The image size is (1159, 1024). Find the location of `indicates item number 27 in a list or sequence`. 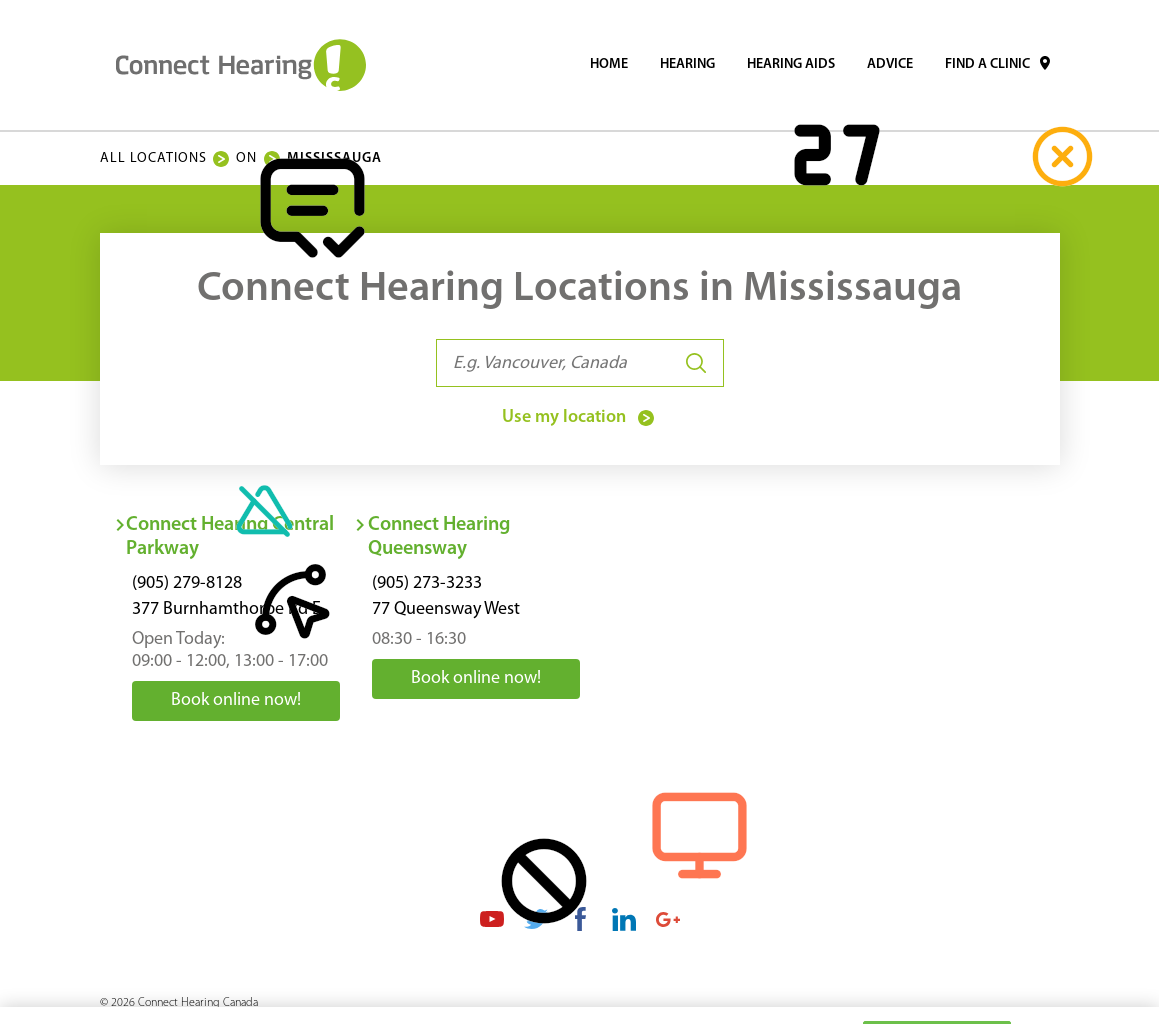

indicates item number 27 in a list or sequence is located at coordinates (837, 155).